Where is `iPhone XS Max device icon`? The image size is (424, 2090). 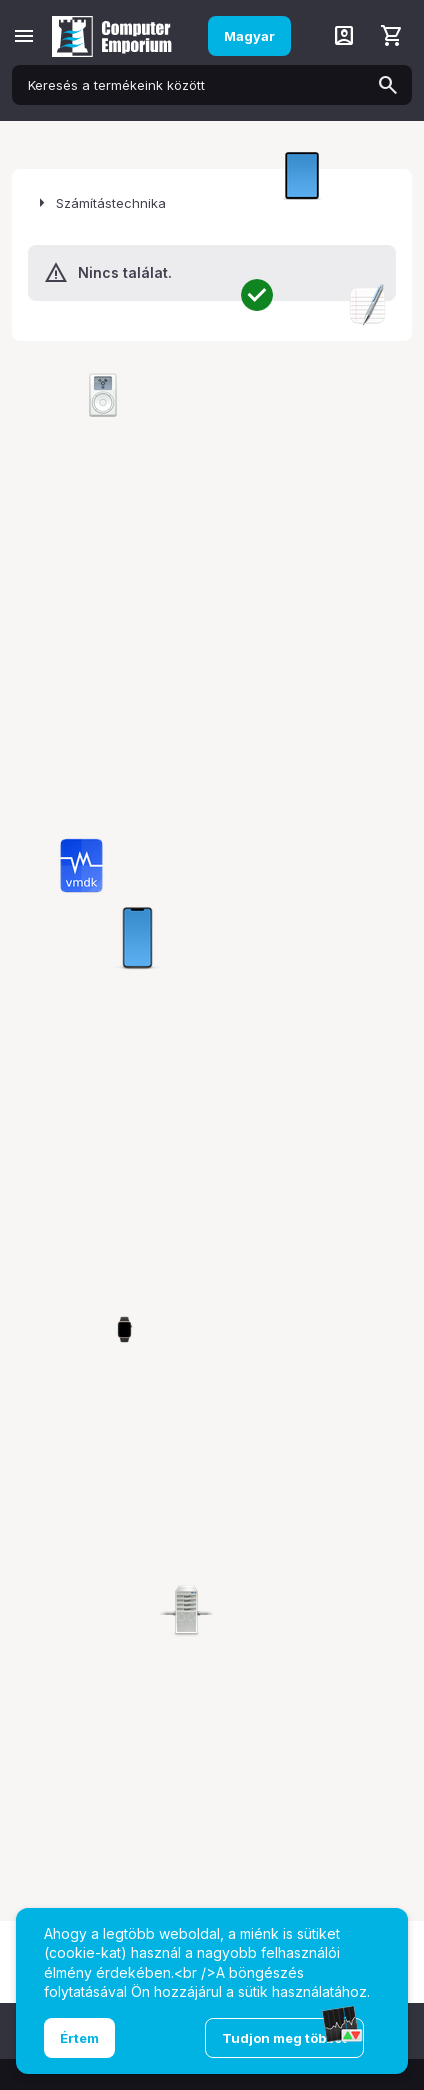
iPhone XS Max device icon is located at coordinates (137, 938).